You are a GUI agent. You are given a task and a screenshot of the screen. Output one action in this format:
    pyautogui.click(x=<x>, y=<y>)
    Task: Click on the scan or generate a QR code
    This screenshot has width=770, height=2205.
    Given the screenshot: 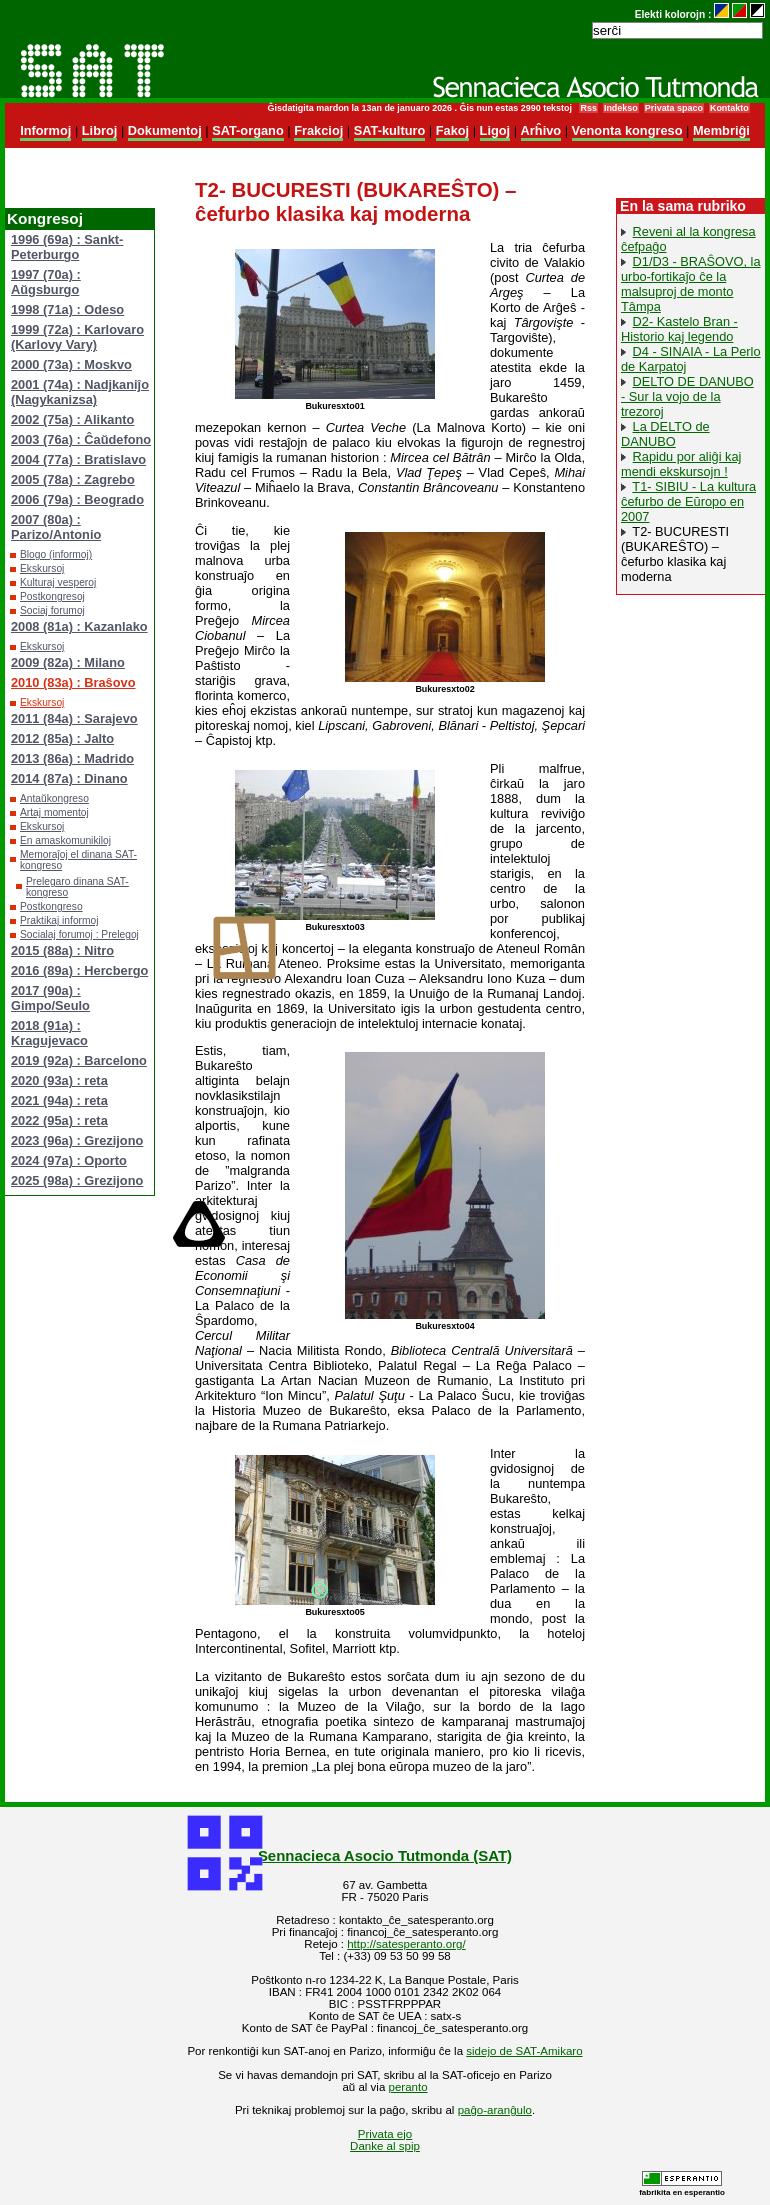 What is the action you would take?
    pyautogui.click(x=225, y=1853)
    